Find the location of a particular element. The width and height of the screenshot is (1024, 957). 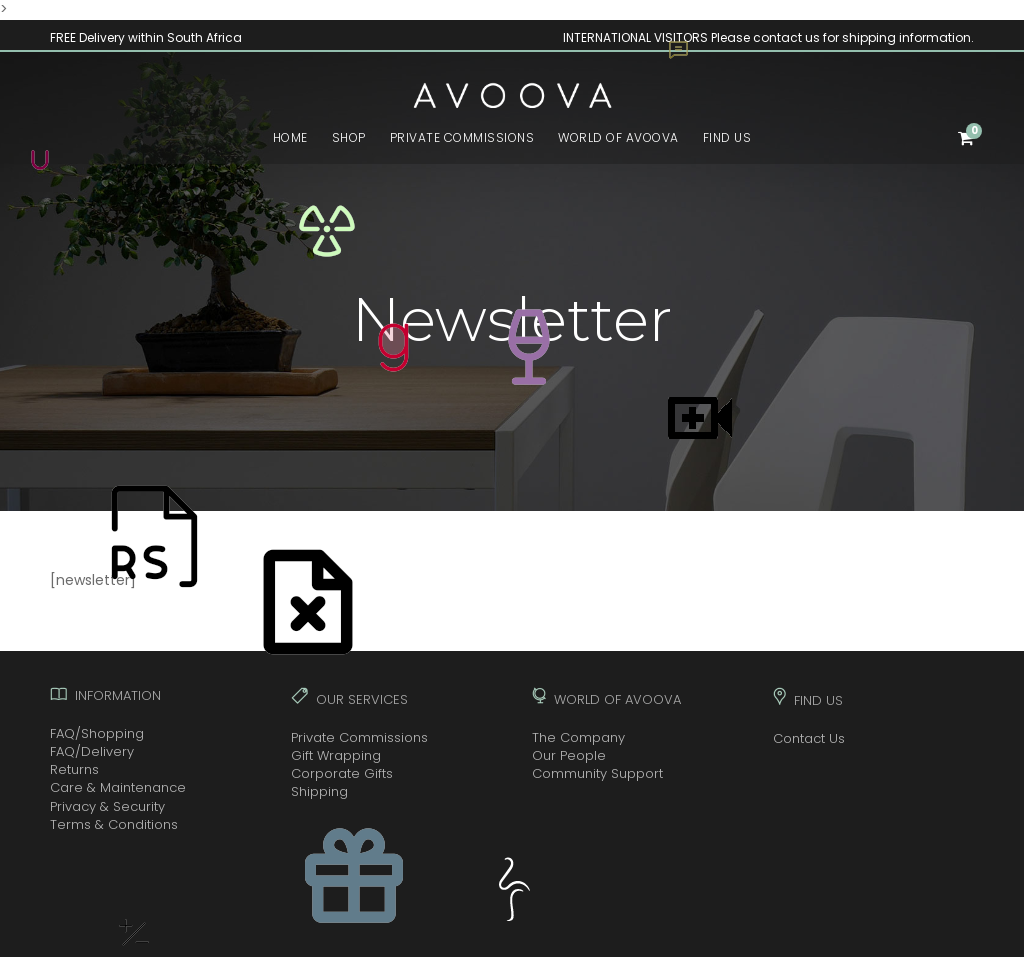

view or redeem a gift is located at coordinates (354, 881).